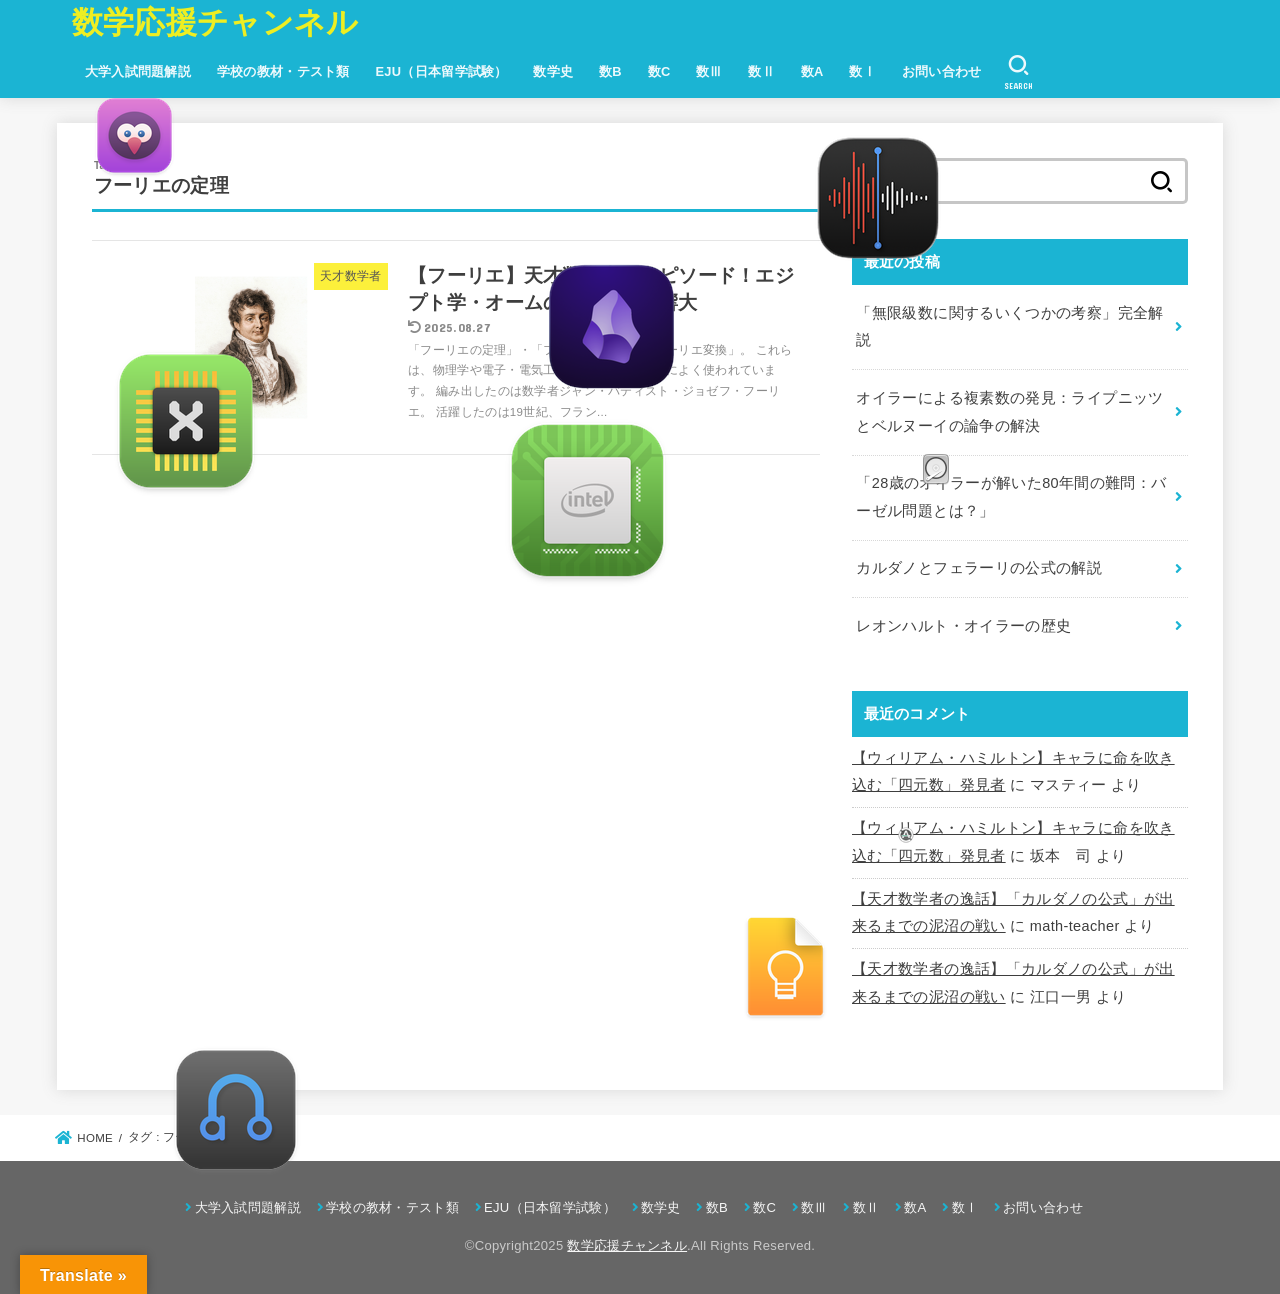 The image size is (1280, 1294). I want to click on open obsidian note-taking app, so click(611, 326).